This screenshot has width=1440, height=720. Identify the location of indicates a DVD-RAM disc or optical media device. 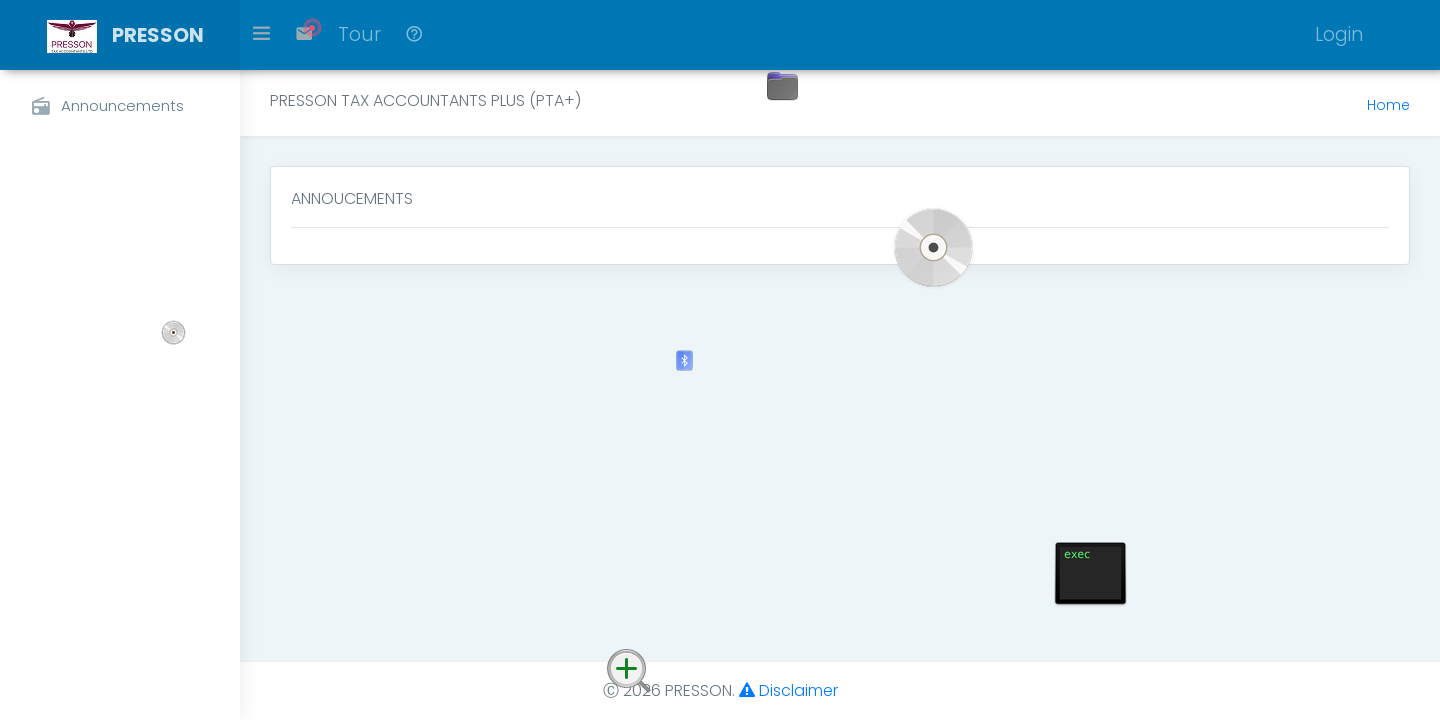
(933, 247).